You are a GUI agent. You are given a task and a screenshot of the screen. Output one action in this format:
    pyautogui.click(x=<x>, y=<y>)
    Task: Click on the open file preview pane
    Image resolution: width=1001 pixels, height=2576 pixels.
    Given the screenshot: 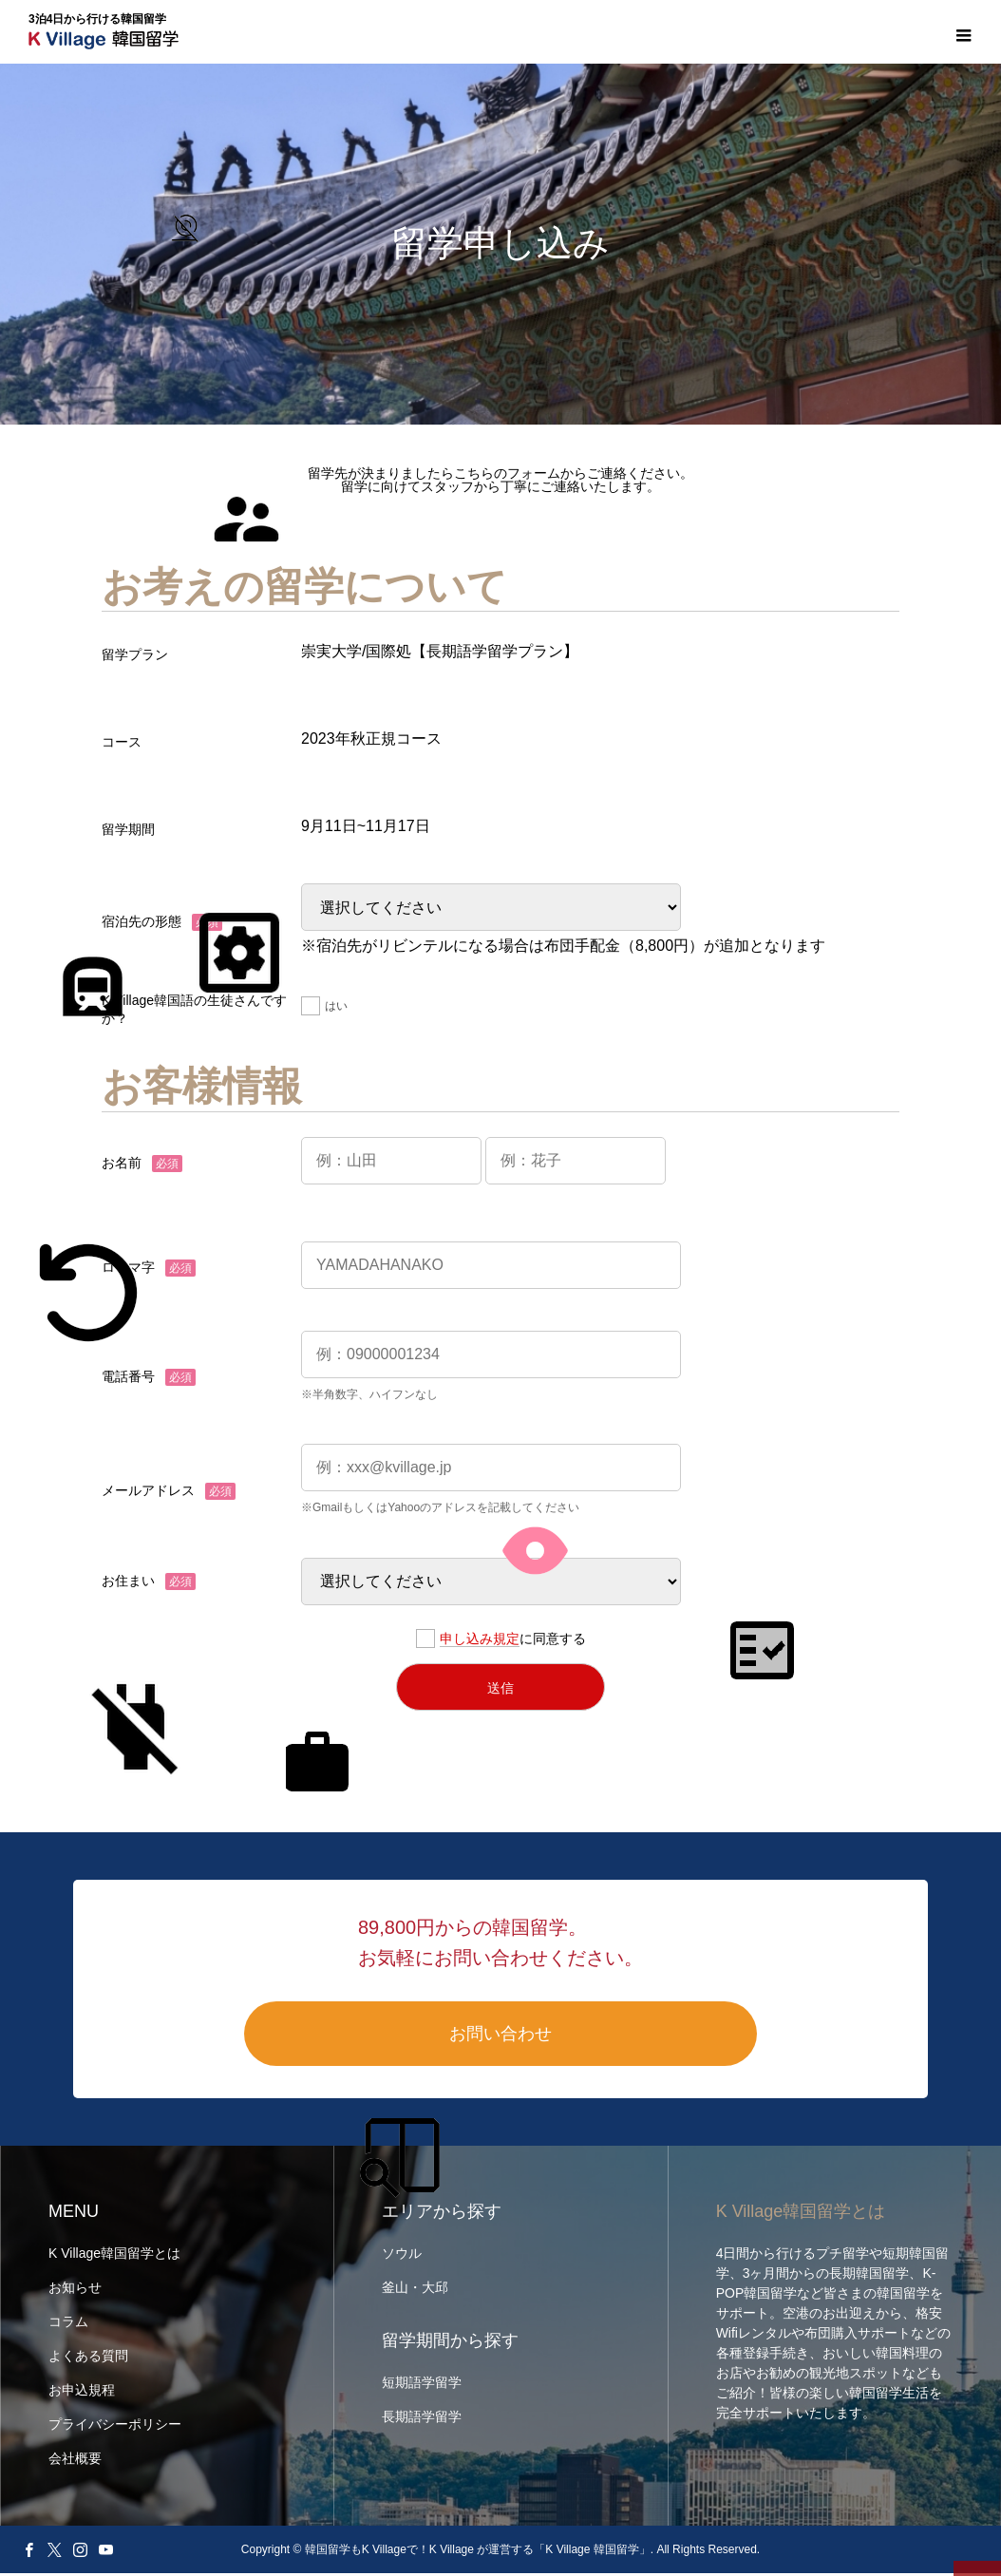 What is the action you would take?
    pyautogui.click(x=400, y=2152)
    